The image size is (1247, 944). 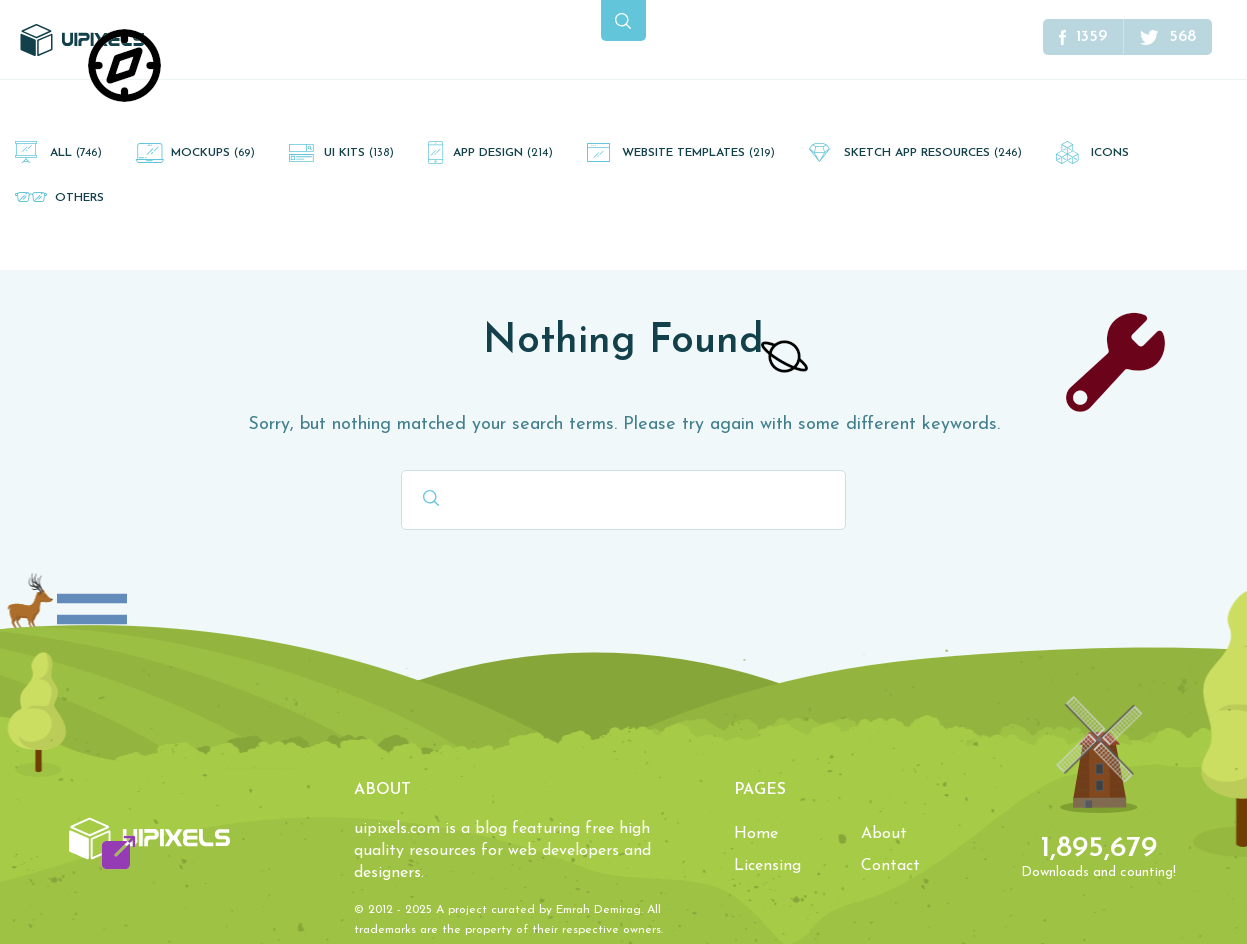 I want to click on reorder or rearrange list items, so click(x=92, y=609).